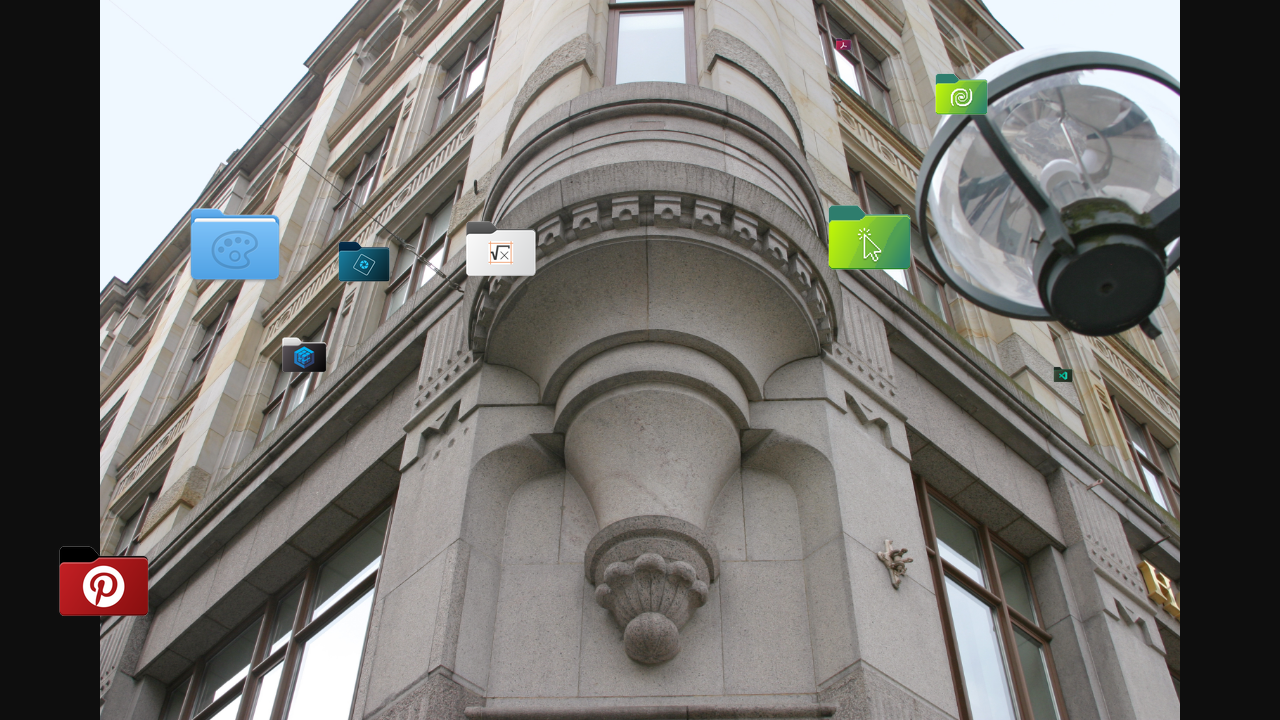 This screenshot has height=720, width=1280. Describe the element at coordinates (961, 95) in the screenshot. I see `open GameJolt files folder` at that location.